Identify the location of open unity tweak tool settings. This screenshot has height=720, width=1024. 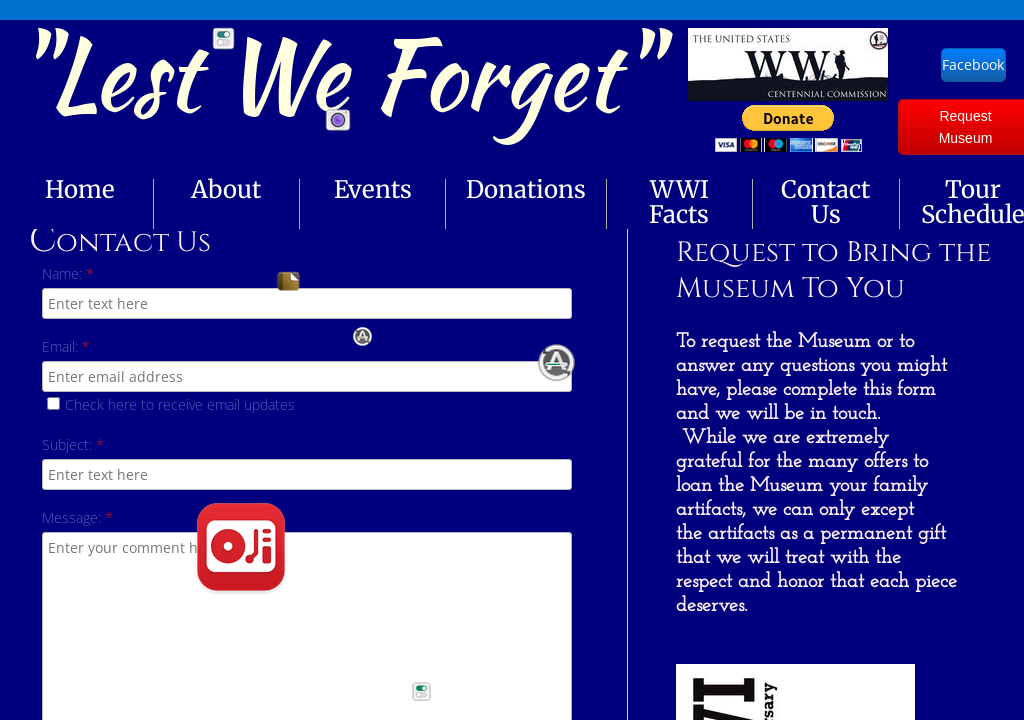
(223, 38).